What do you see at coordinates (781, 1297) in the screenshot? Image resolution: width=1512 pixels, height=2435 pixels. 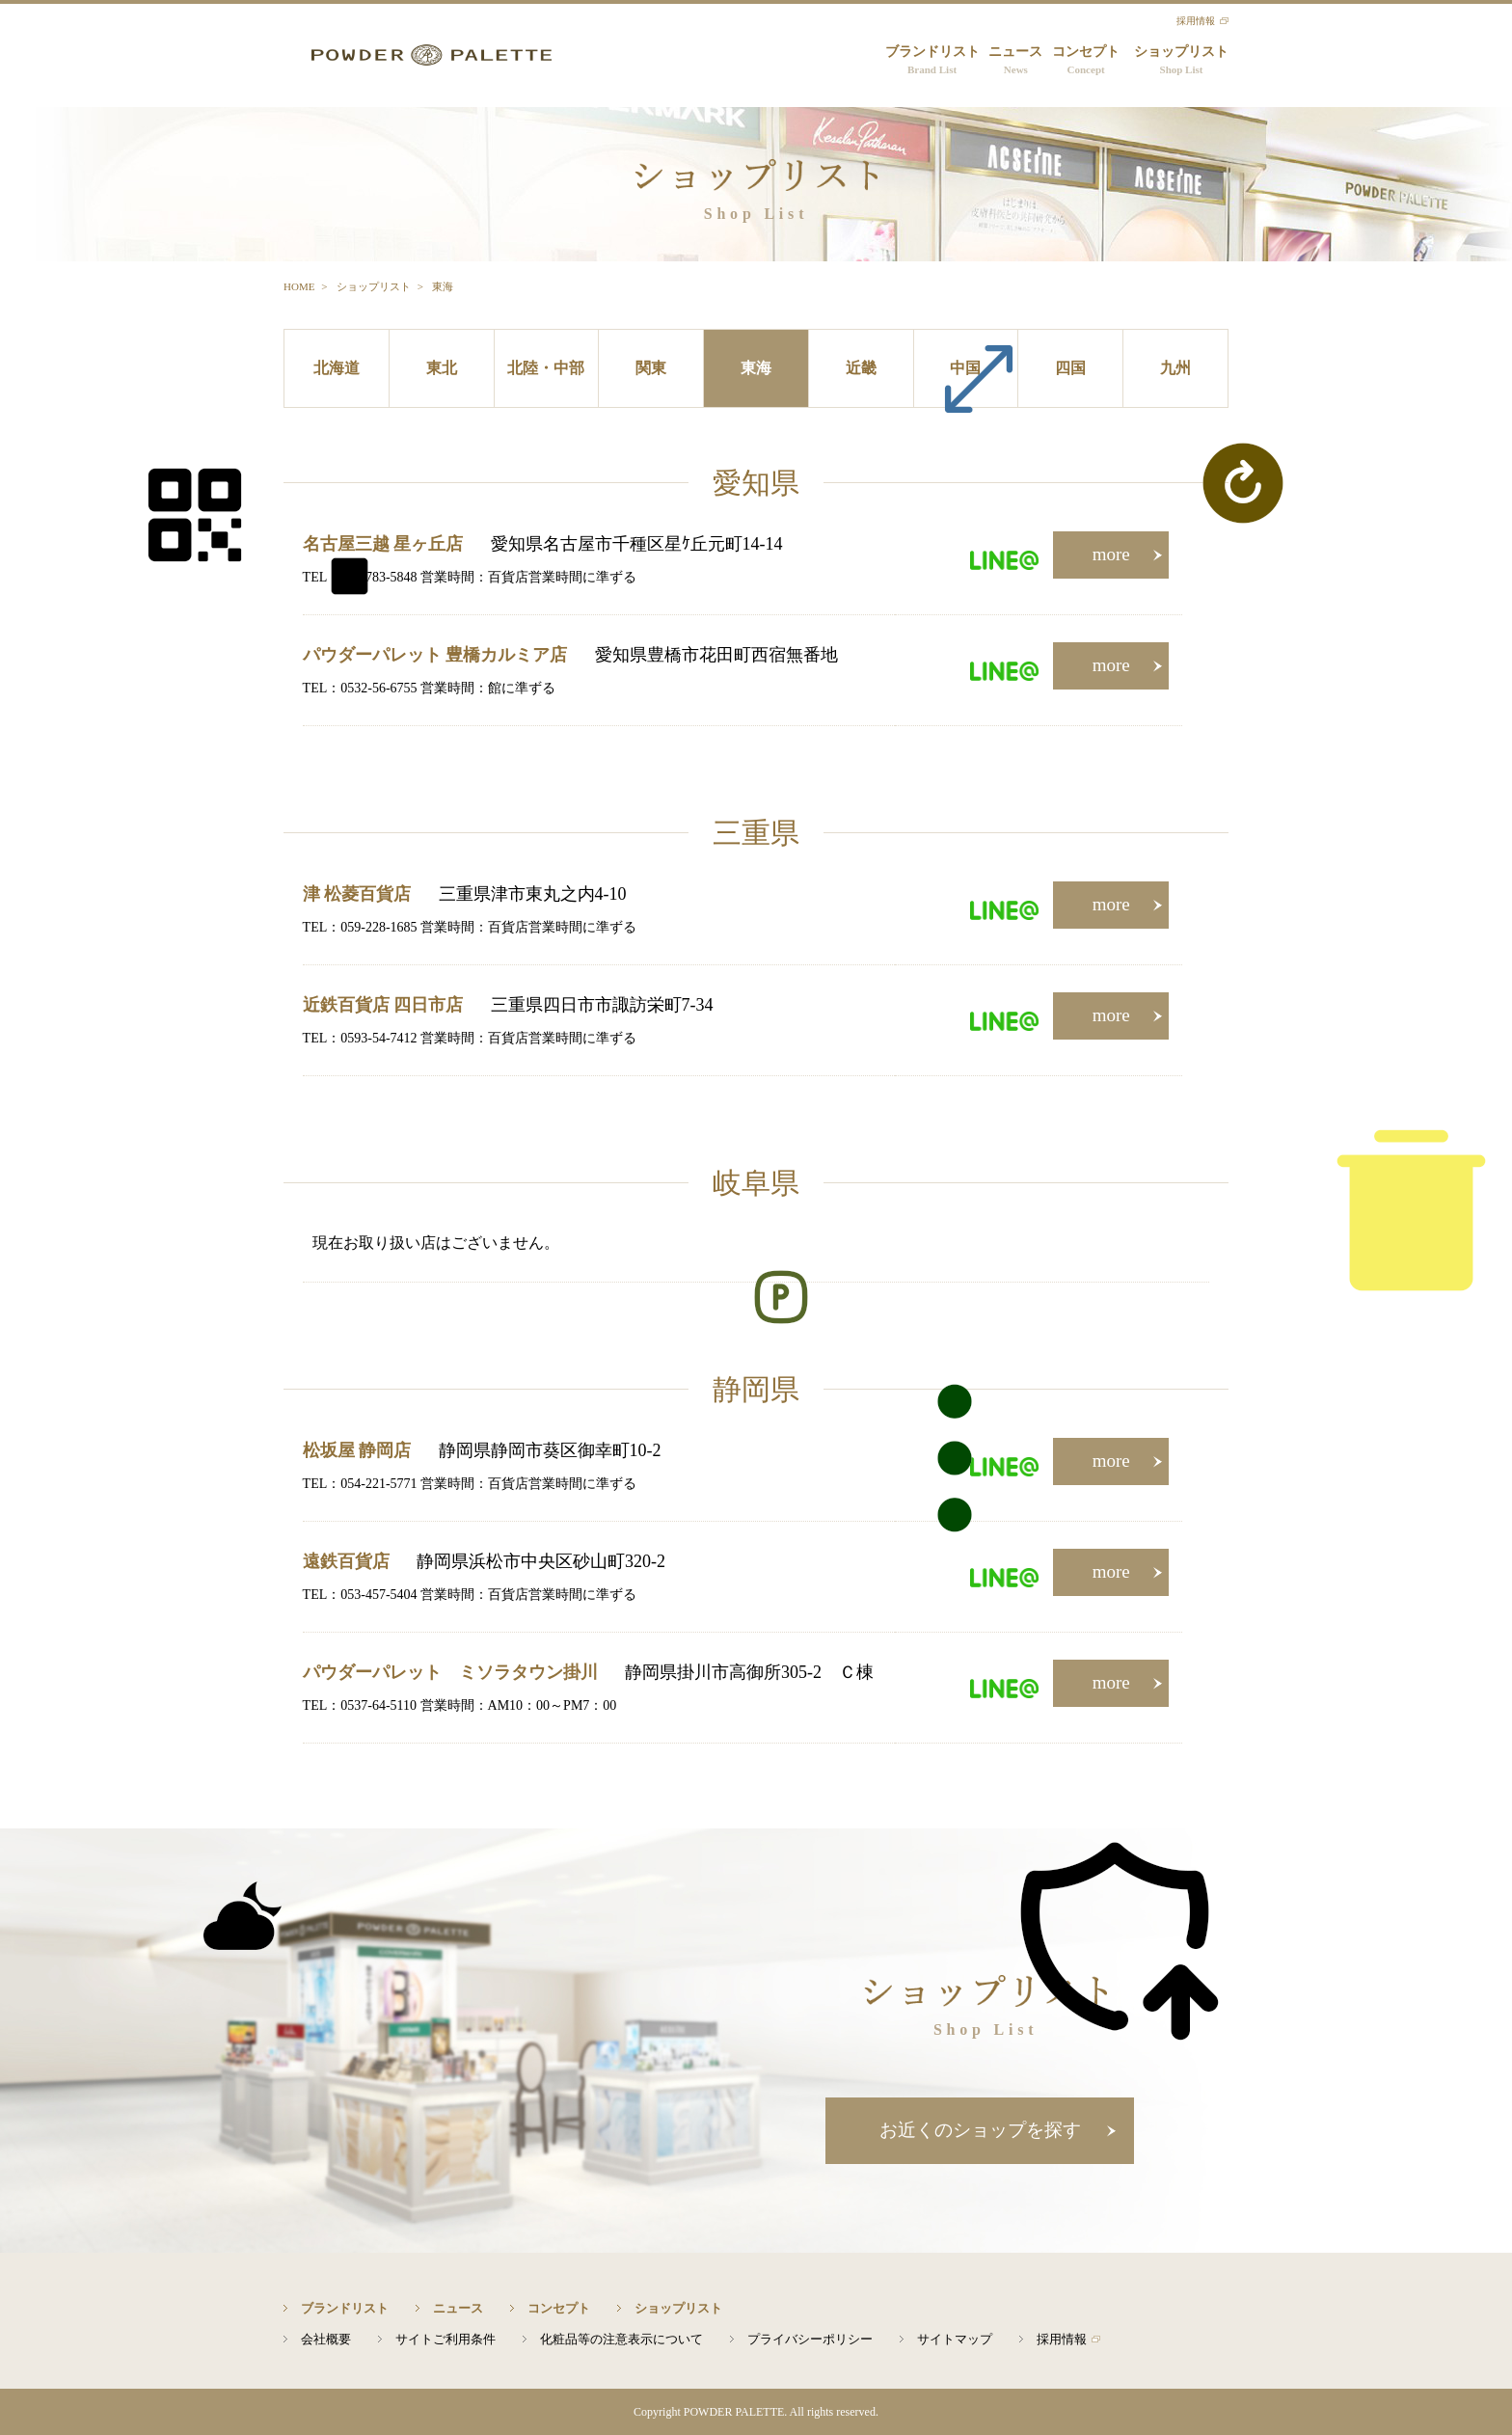 I see `indicates parking availability or location` at bounding box center [781, 1297].